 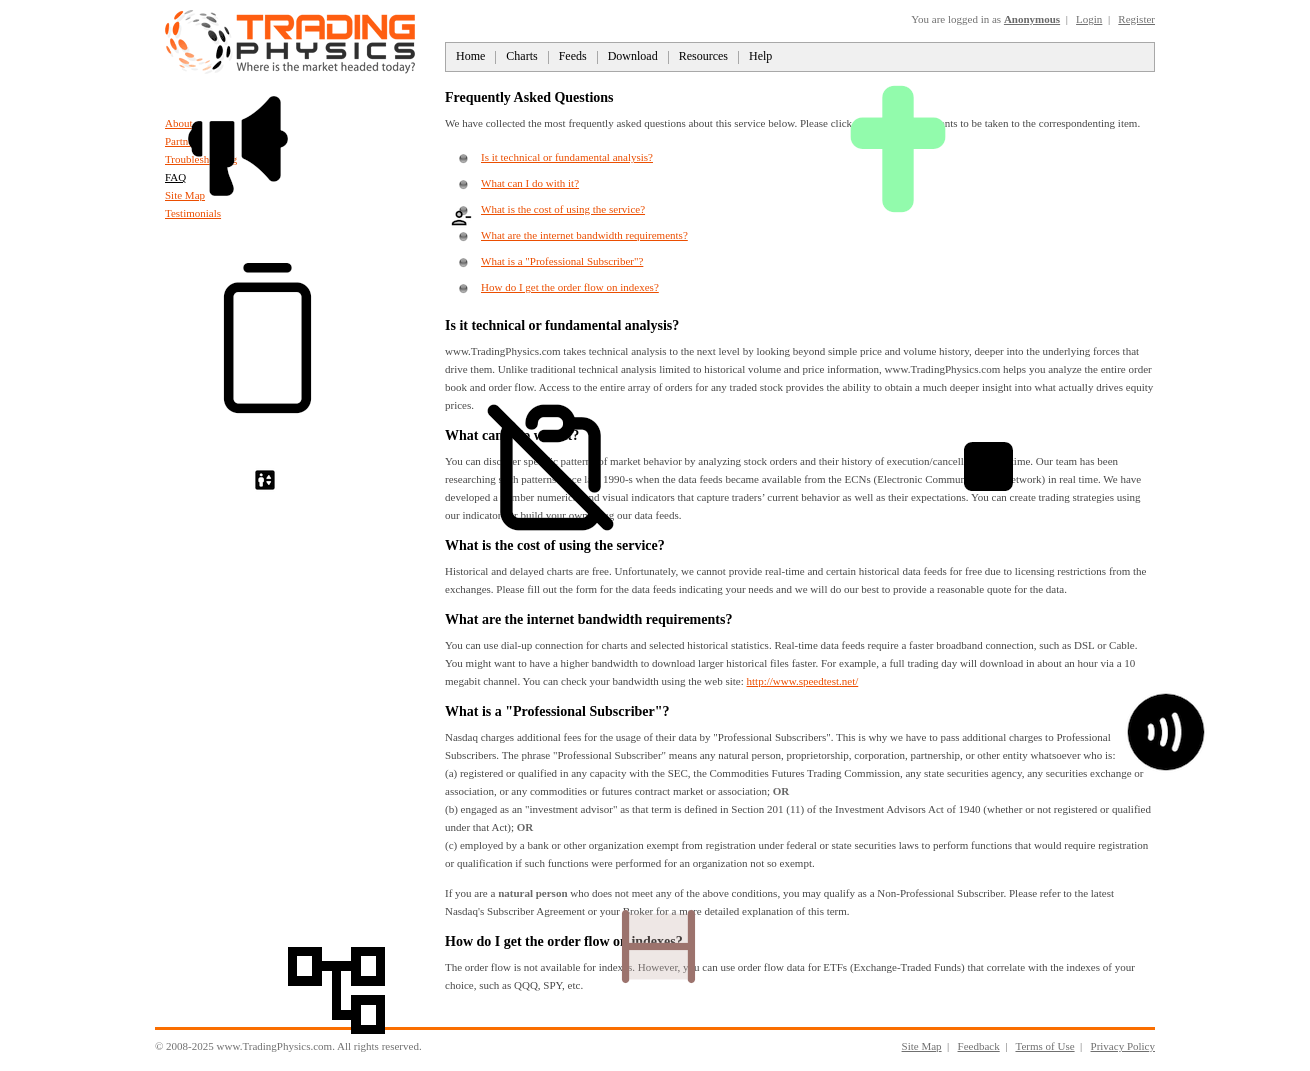 What do you see at coordinates (898, 149) in the screenshot?
I see `indicates a religious or faith-based feature` at bounding box center [898, 149].